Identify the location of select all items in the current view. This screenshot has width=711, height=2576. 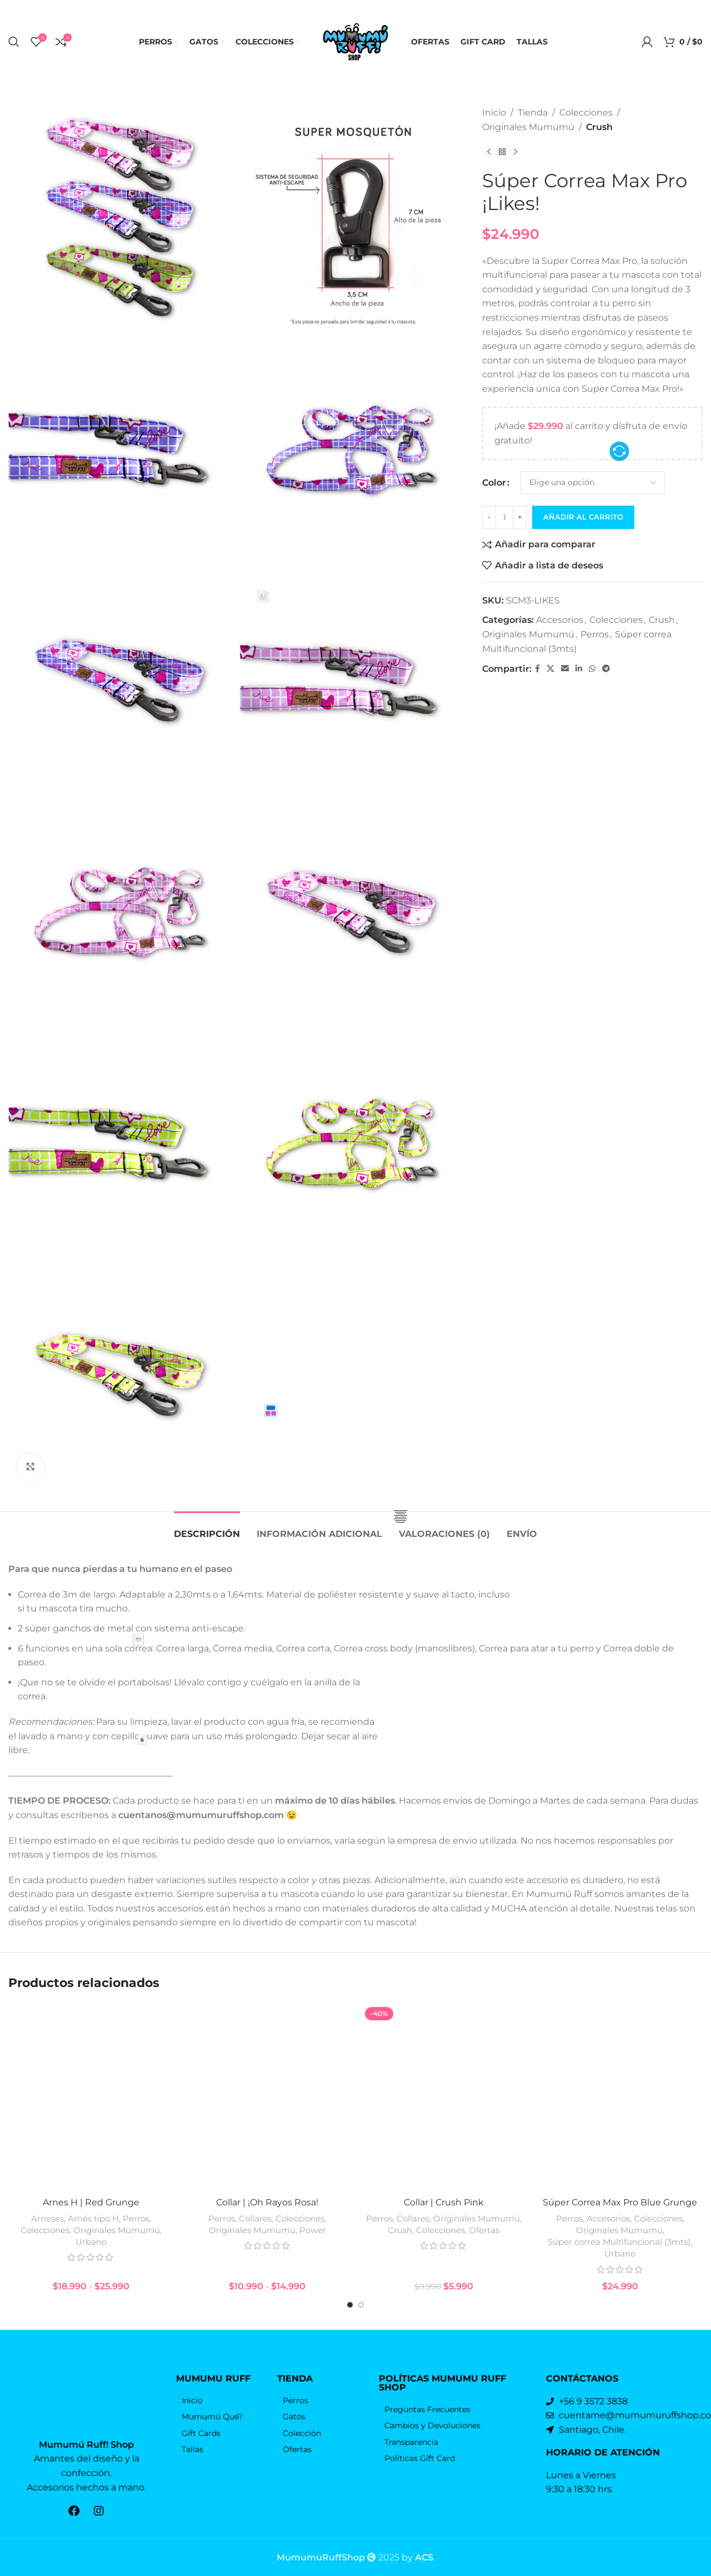
(271, 1410).